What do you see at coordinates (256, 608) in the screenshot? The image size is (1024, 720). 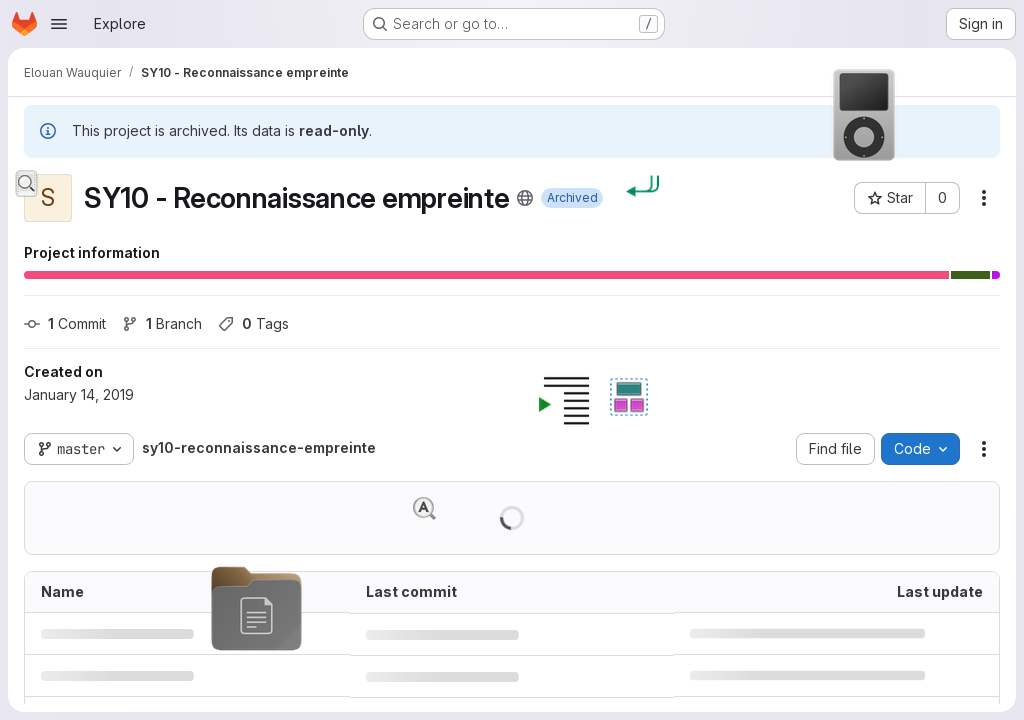 I see `open your documents folder` at bounding box center [256, 608].